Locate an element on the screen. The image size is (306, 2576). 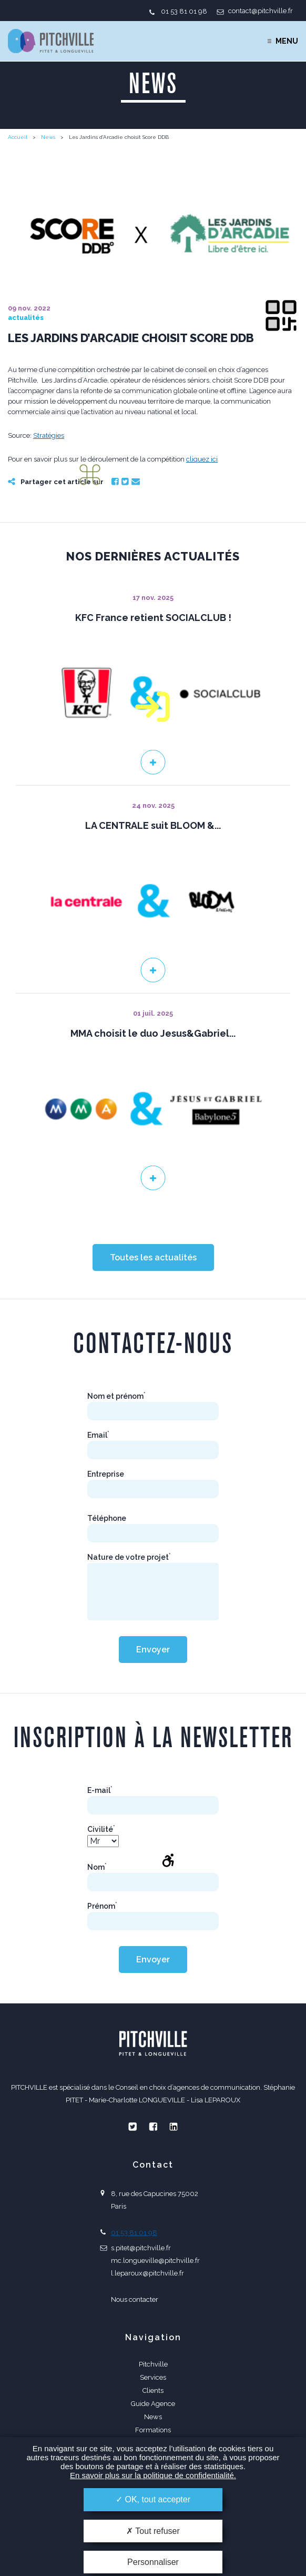
command key modifier for keyboard shortcuts is located at coordinates (90, 475).